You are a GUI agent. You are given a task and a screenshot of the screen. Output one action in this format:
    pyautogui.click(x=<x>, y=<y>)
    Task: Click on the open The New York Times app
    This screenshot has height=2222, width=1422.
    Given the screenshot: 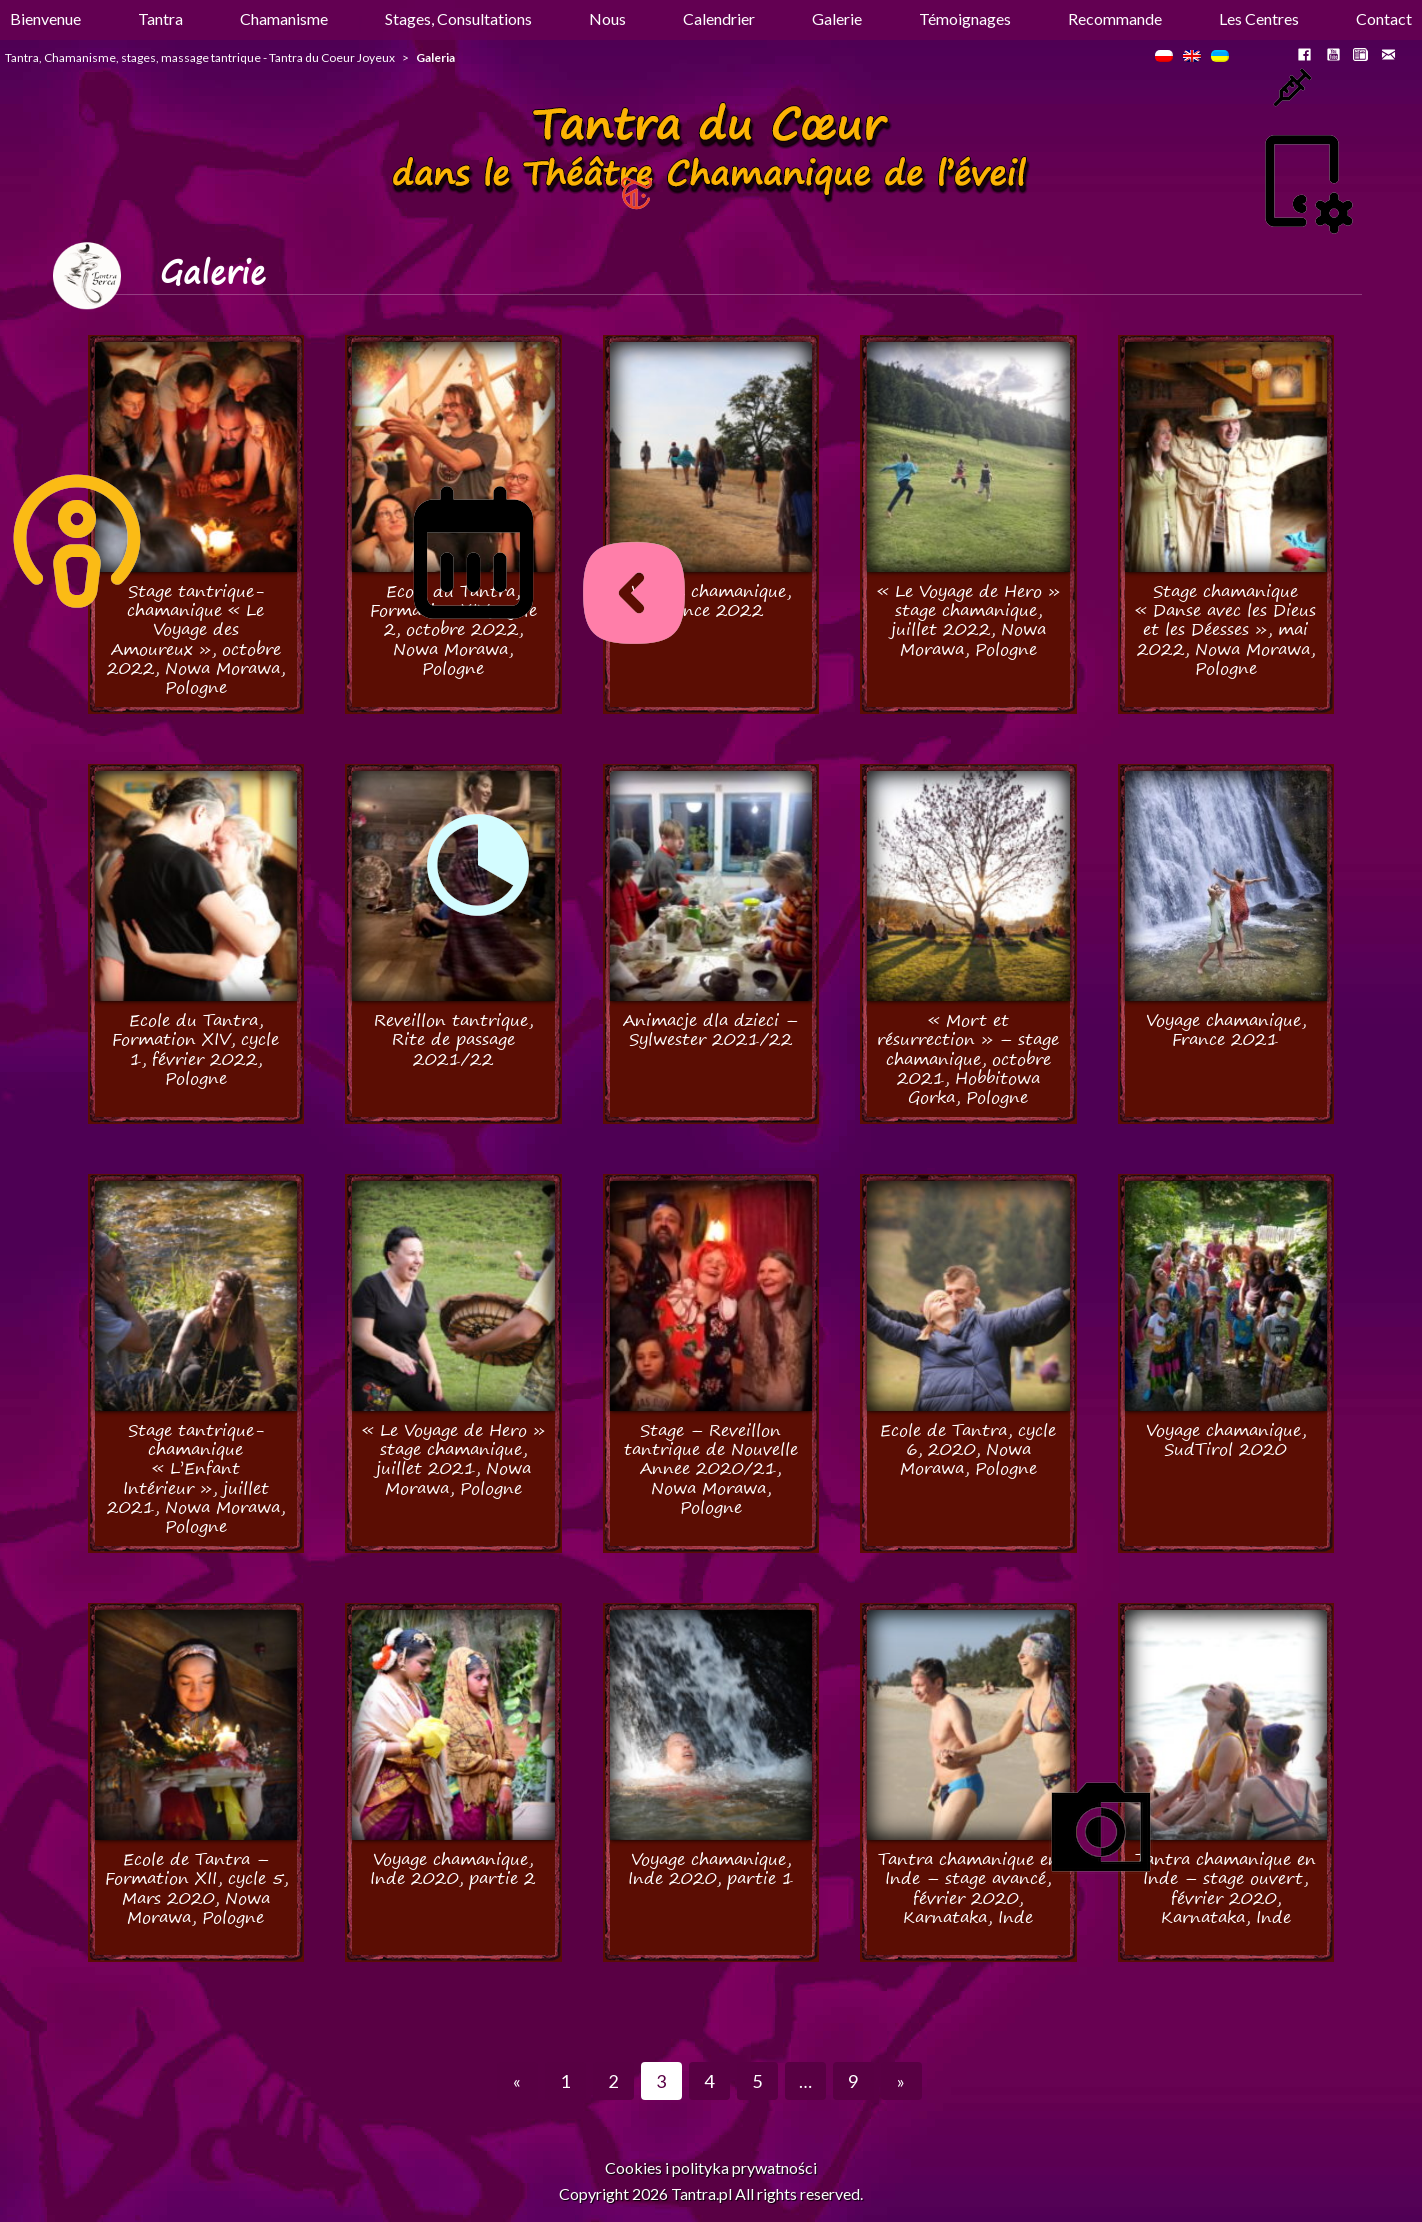 What is the action you would take?
    pyautogui.click(x=636, y=192)
    